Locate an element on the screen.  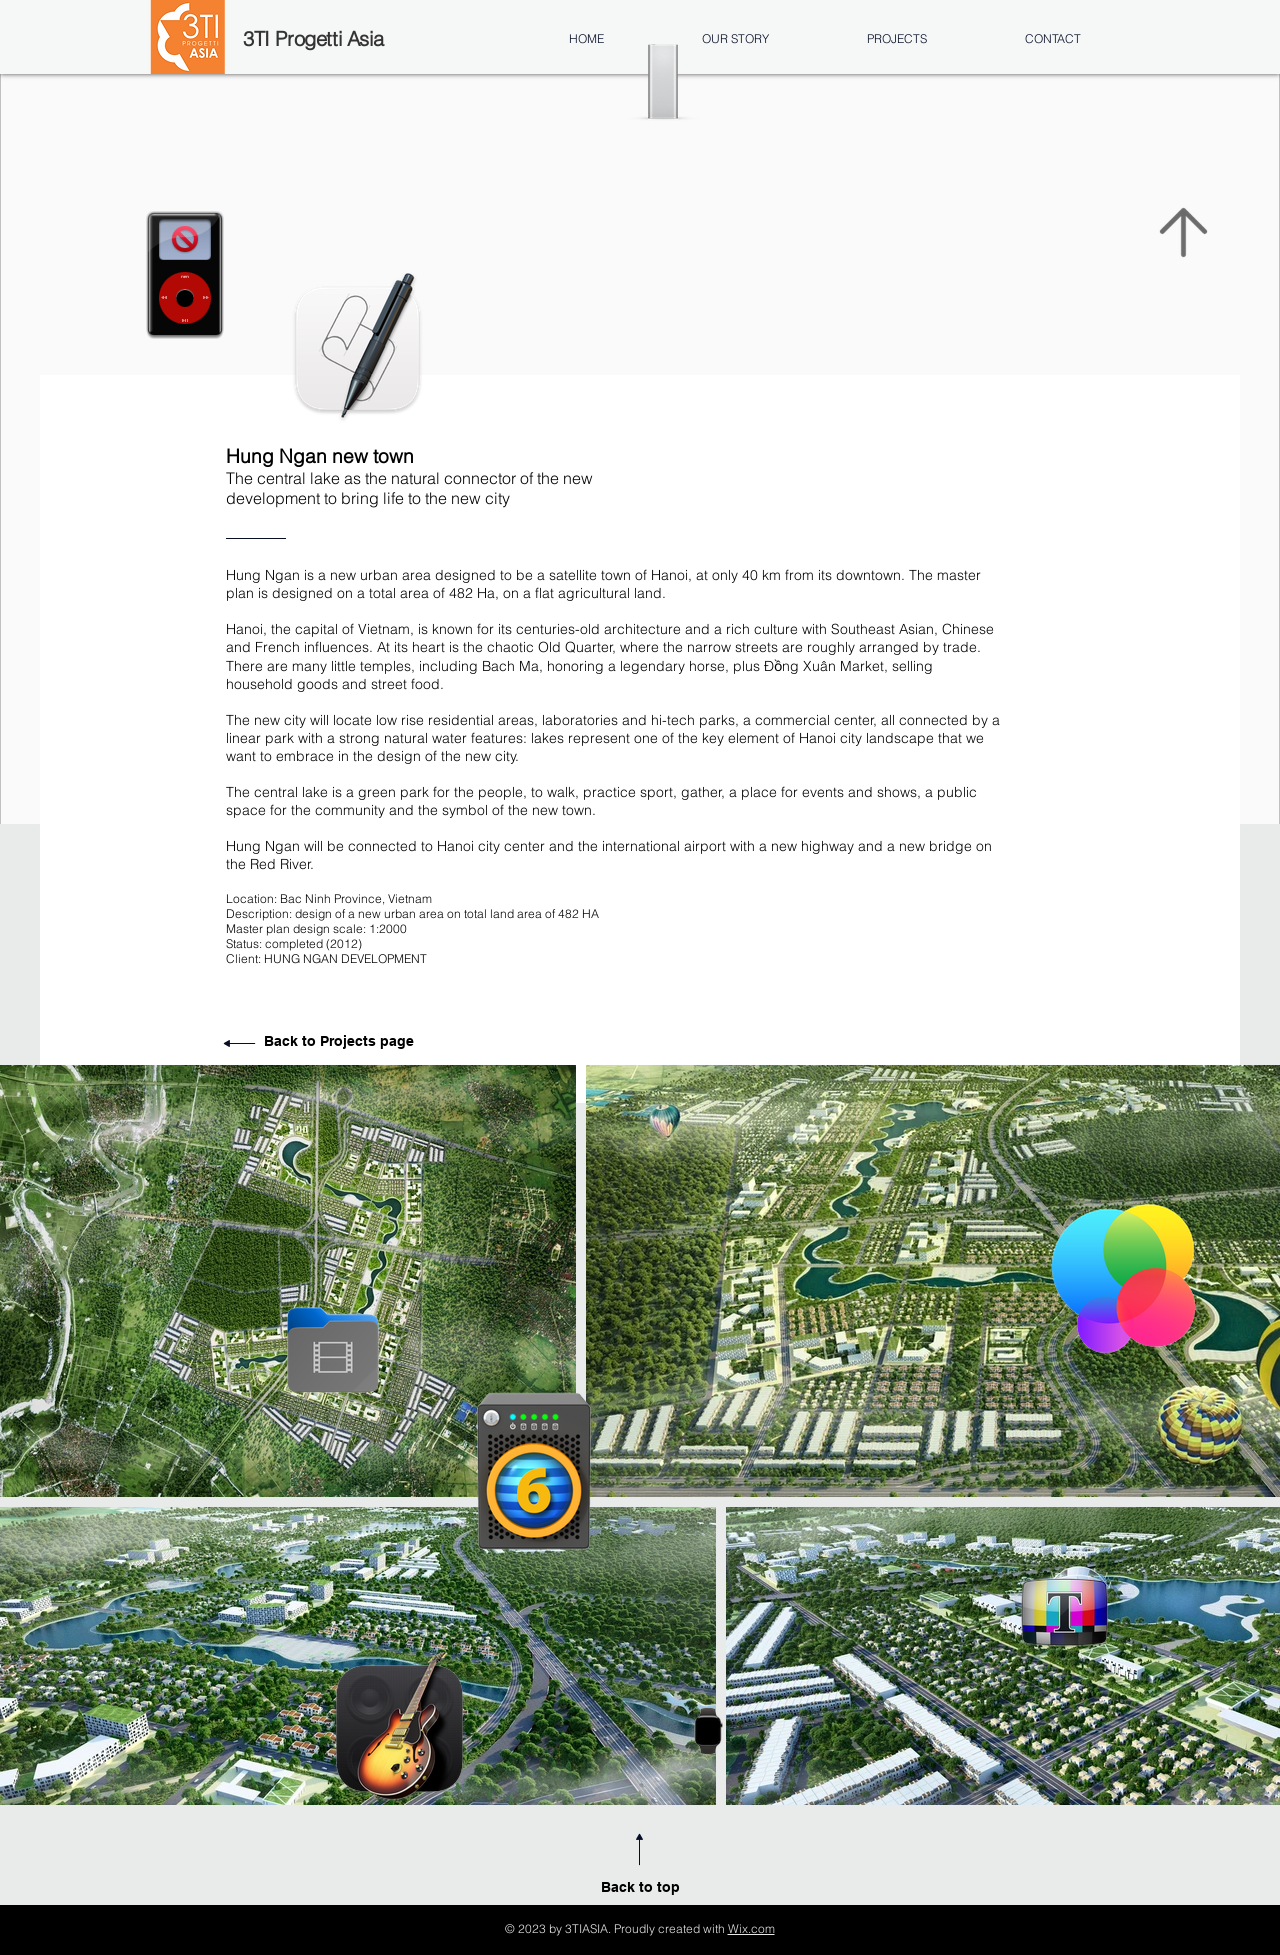
access game center account settings is located at coordinates (1123, 1278).